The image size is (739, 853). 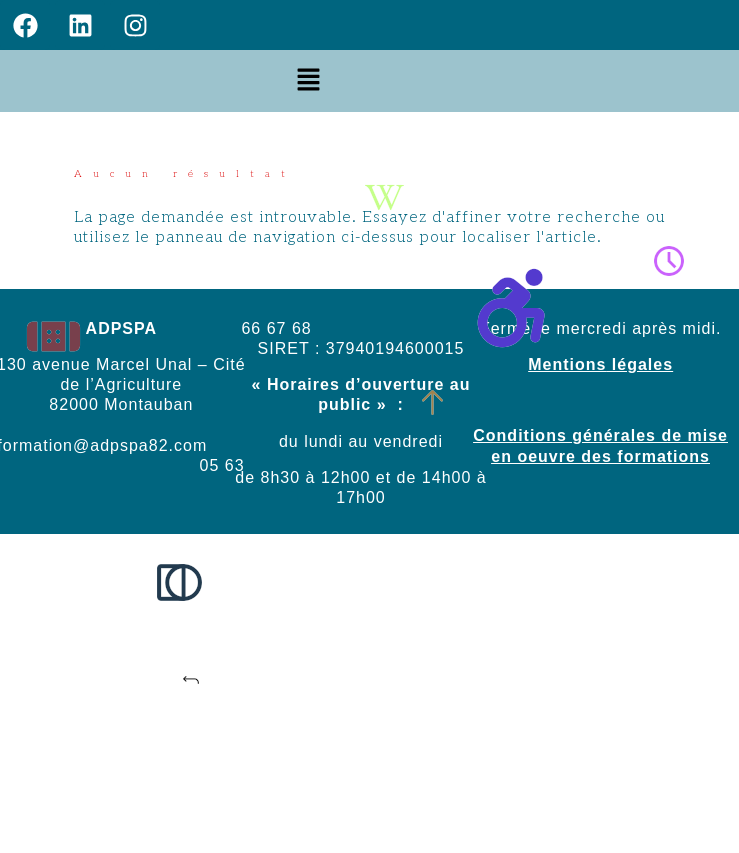 I want to click on open Wikipedia, so click(x=384, y=197).